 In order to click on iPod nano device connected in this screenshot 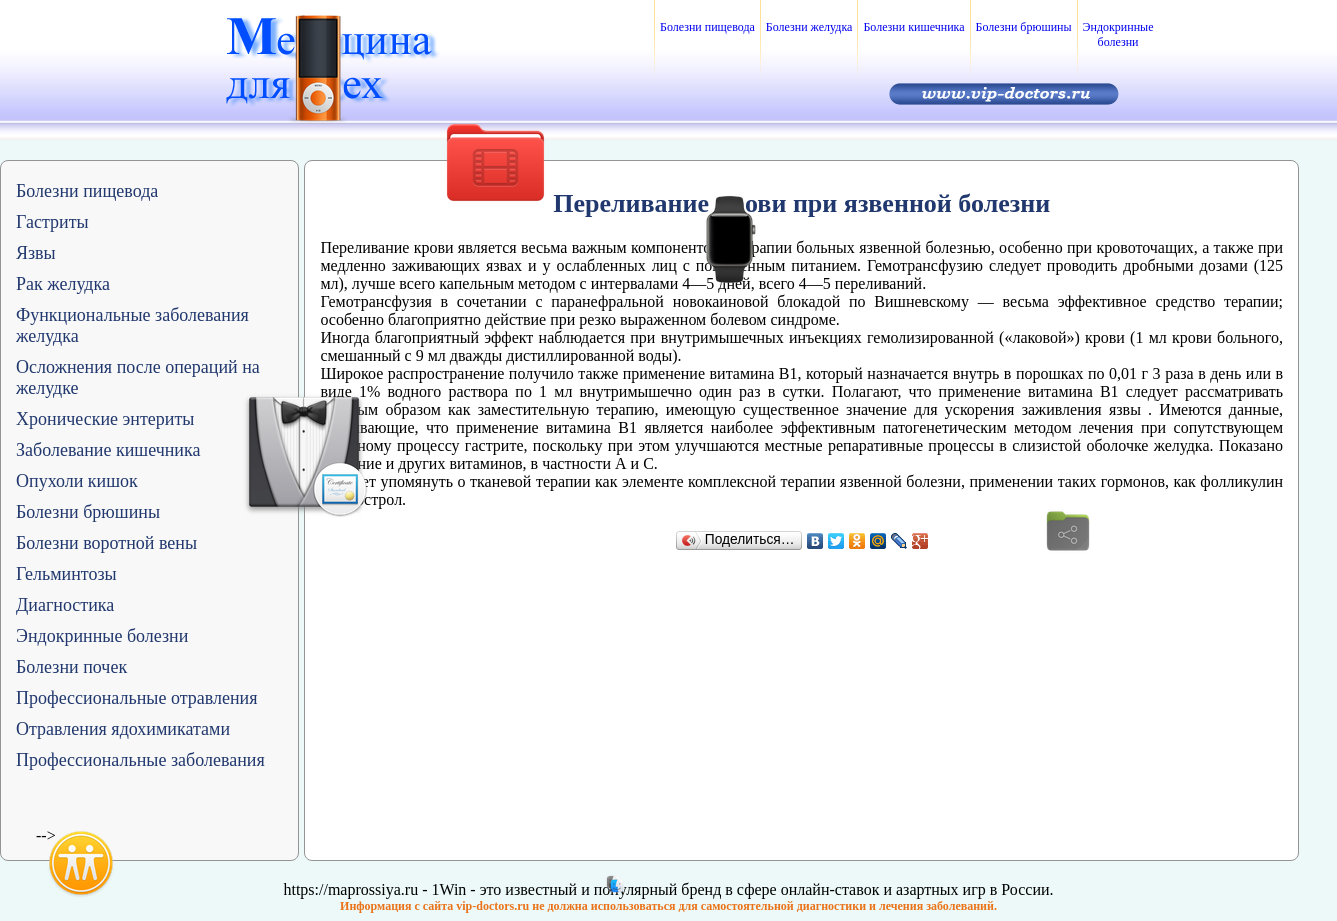, I will do `click(317, 69)`.